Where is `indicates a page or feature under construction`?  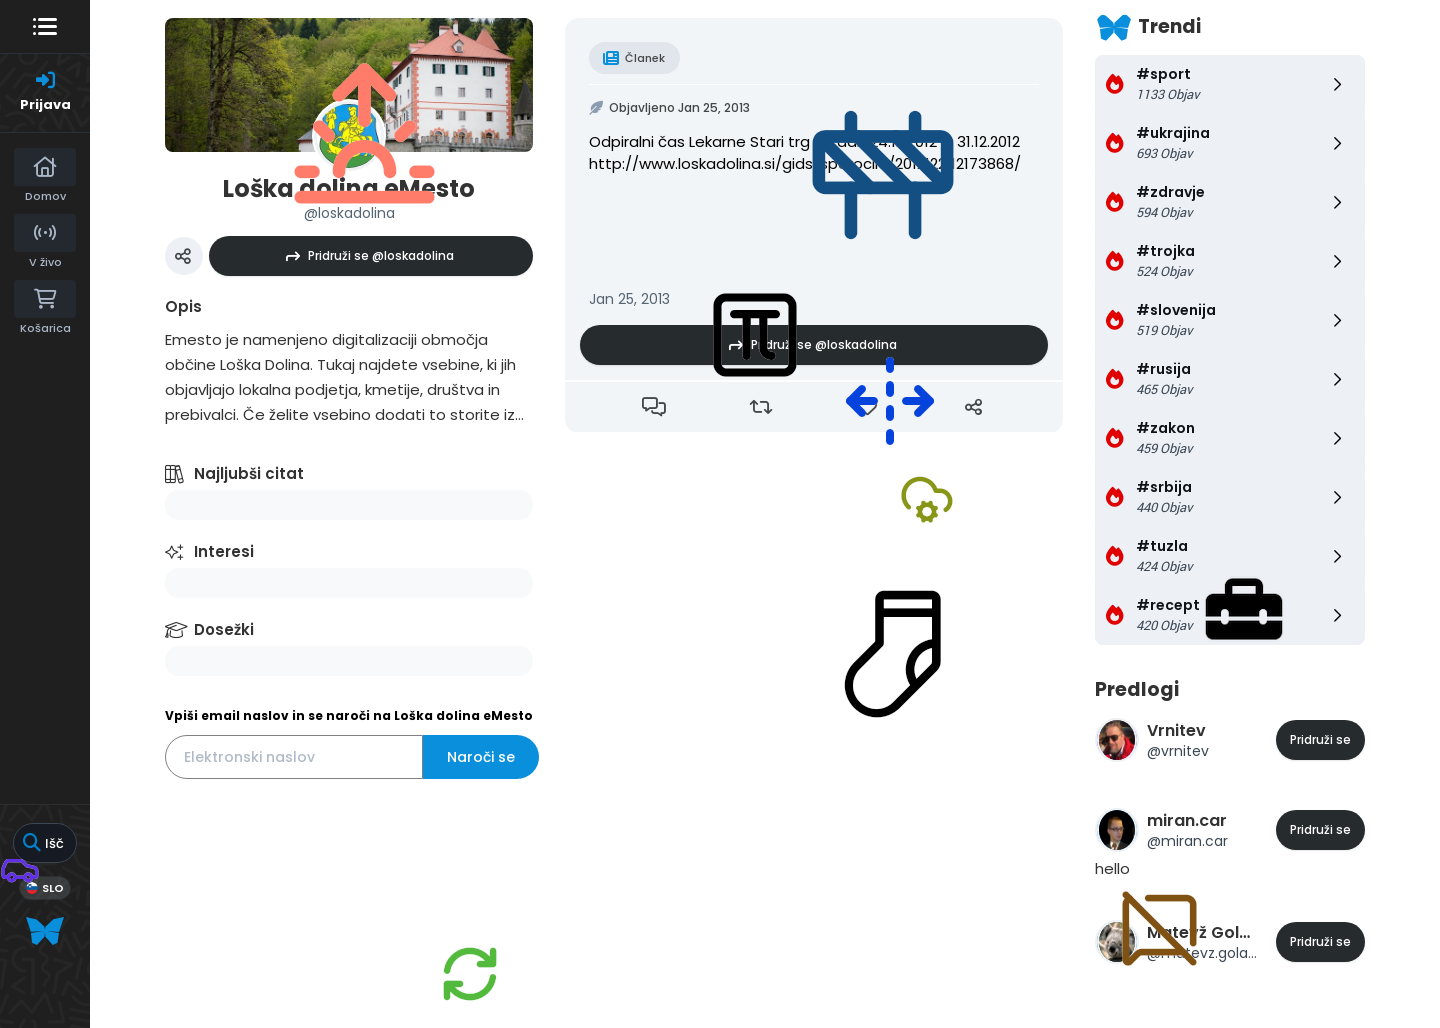 indicates a page or feature under construction is located at coordinates (883, 175).